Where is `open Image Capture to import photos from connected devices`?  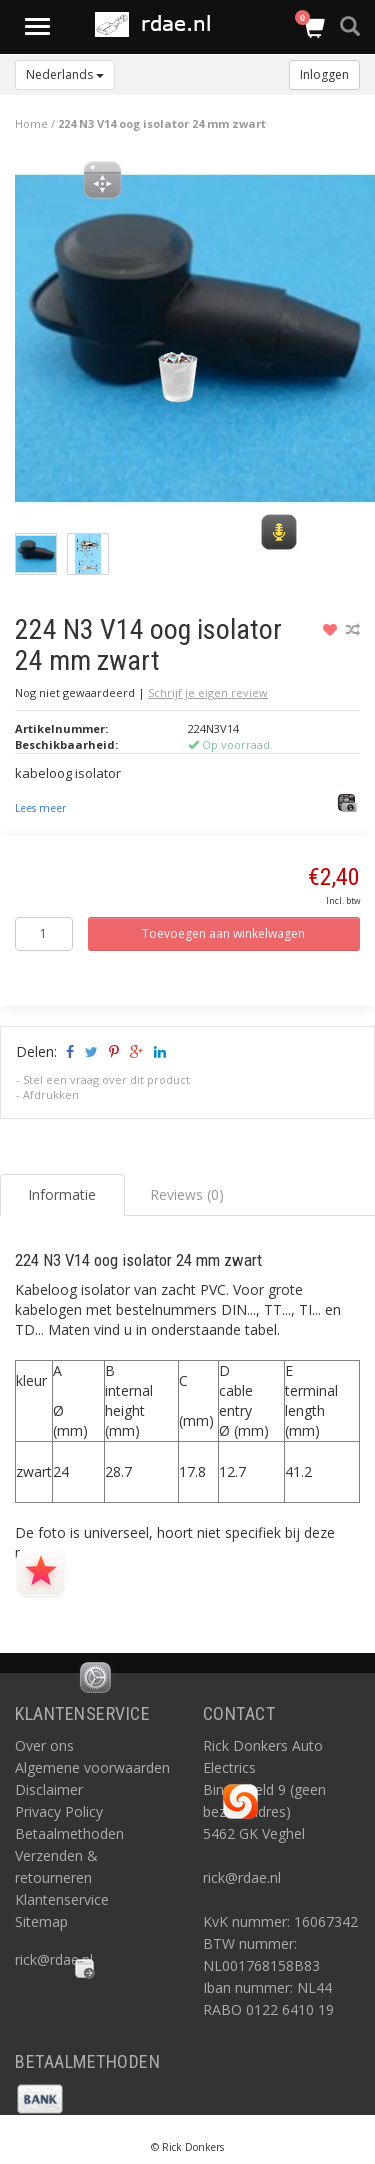 open Image Capture to import photos from connected devices is located at coordinates (346, 802).